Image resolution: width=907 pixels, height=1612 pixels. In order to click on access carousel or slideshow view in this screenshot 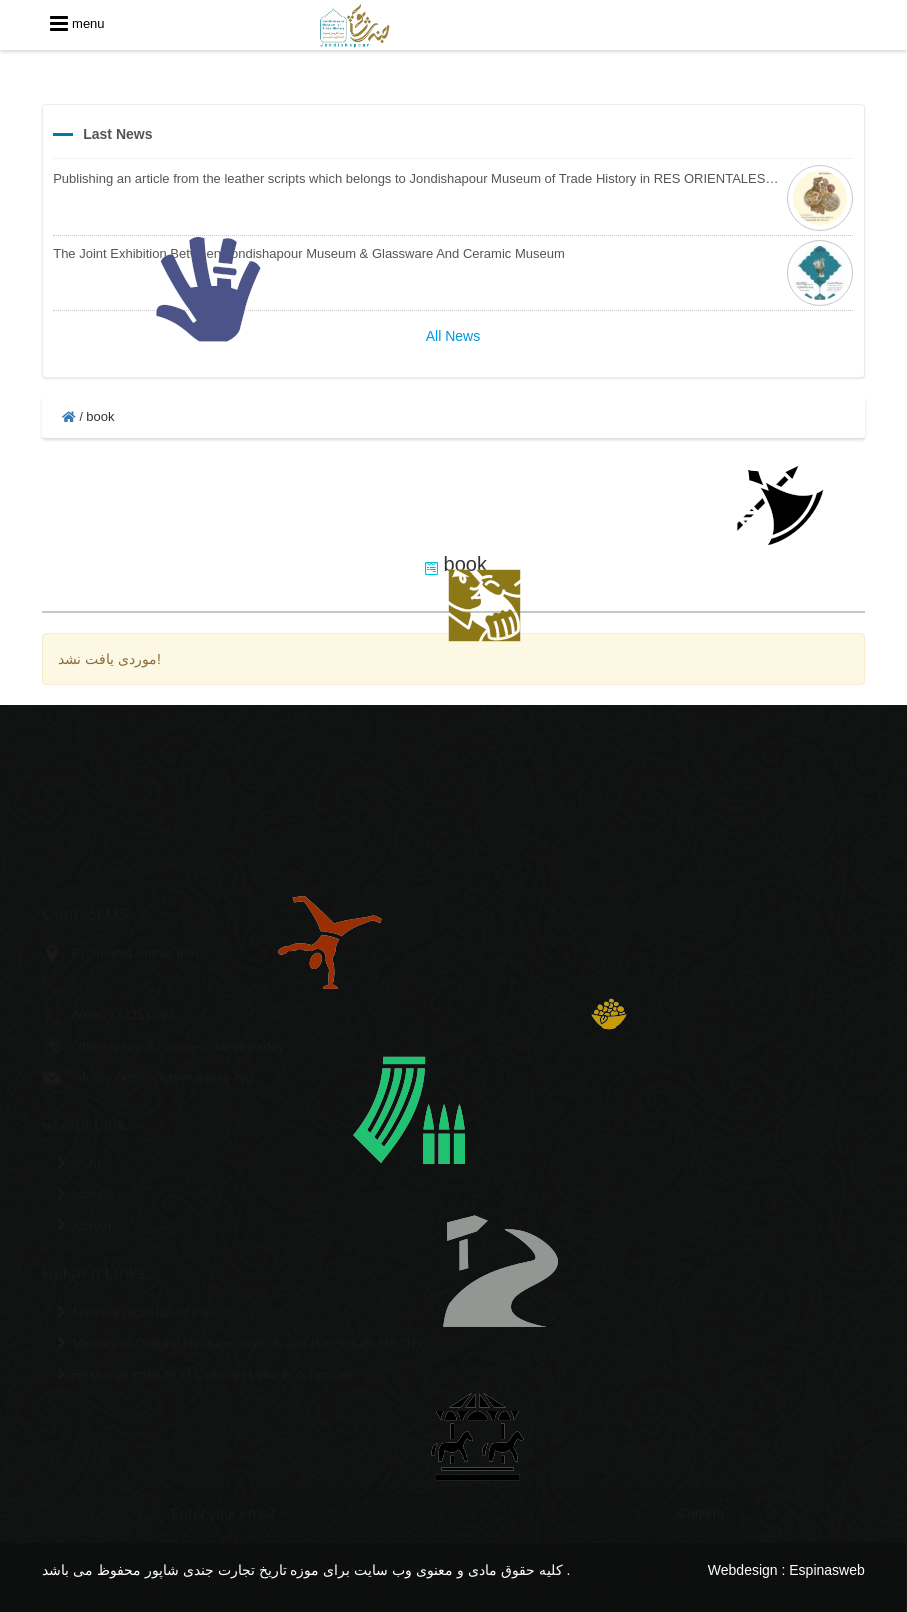, I will do `click(477, 1434)`.